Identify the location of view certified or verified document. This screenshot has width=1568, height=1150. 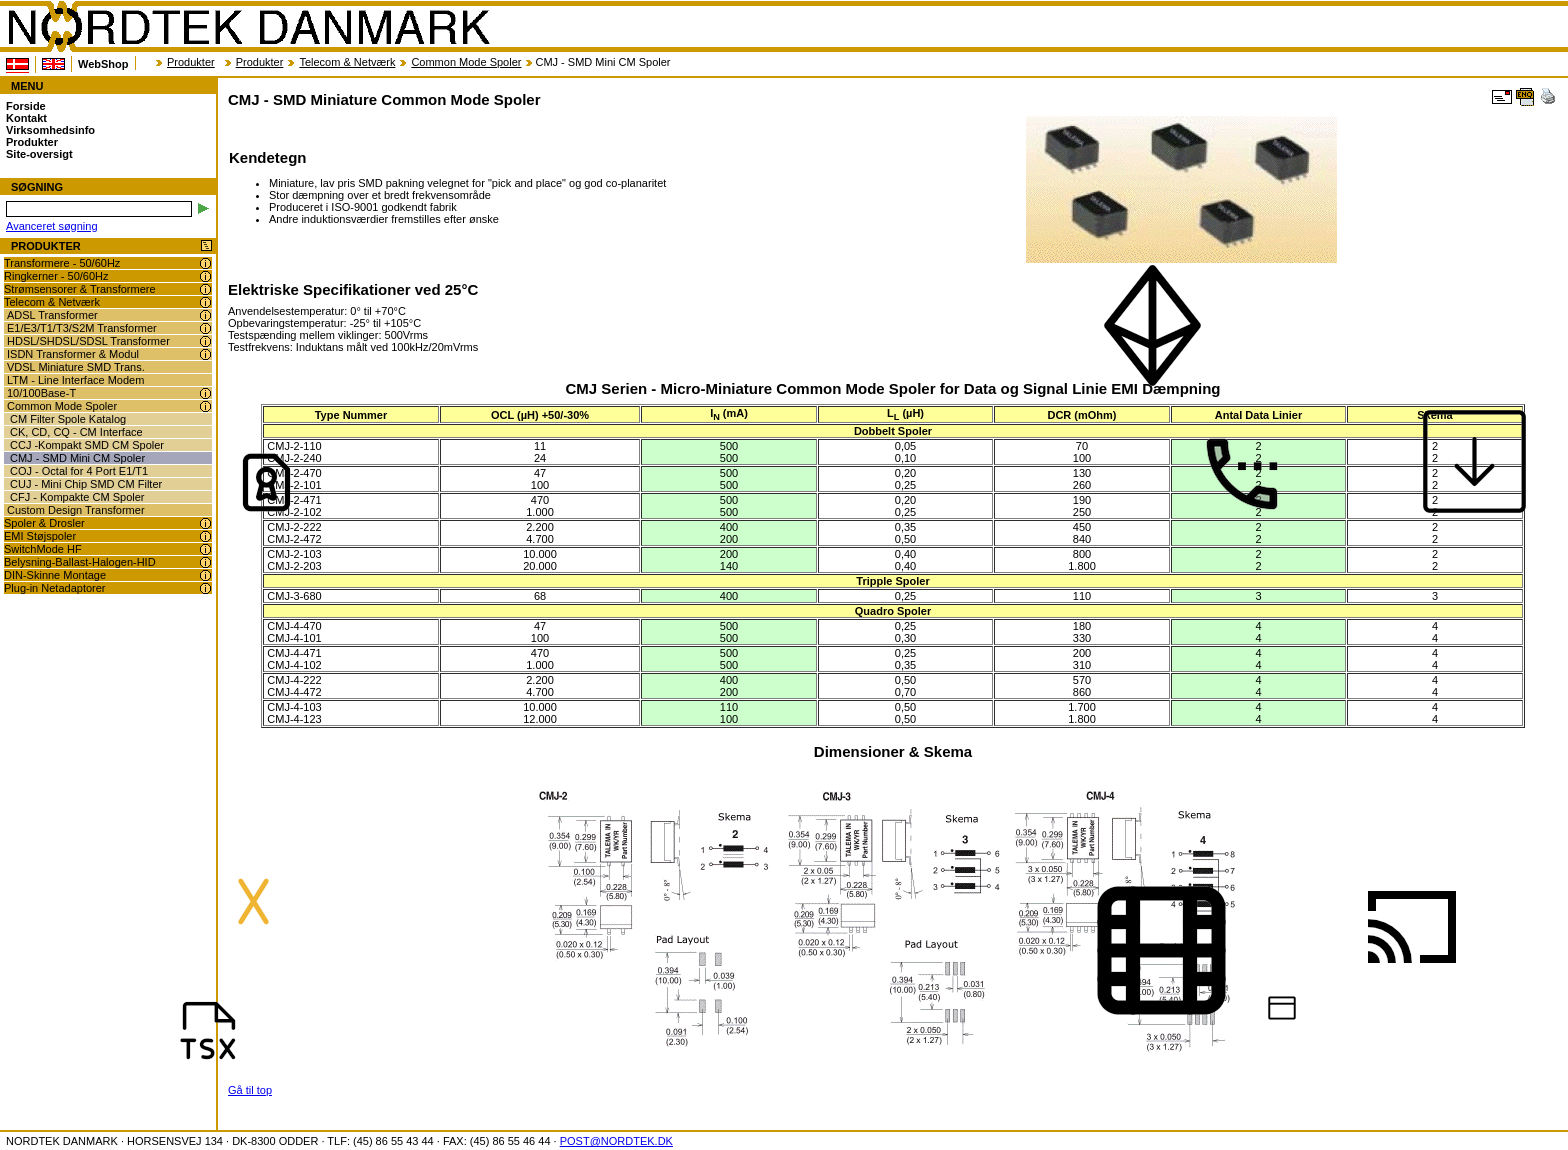
(266, 482).